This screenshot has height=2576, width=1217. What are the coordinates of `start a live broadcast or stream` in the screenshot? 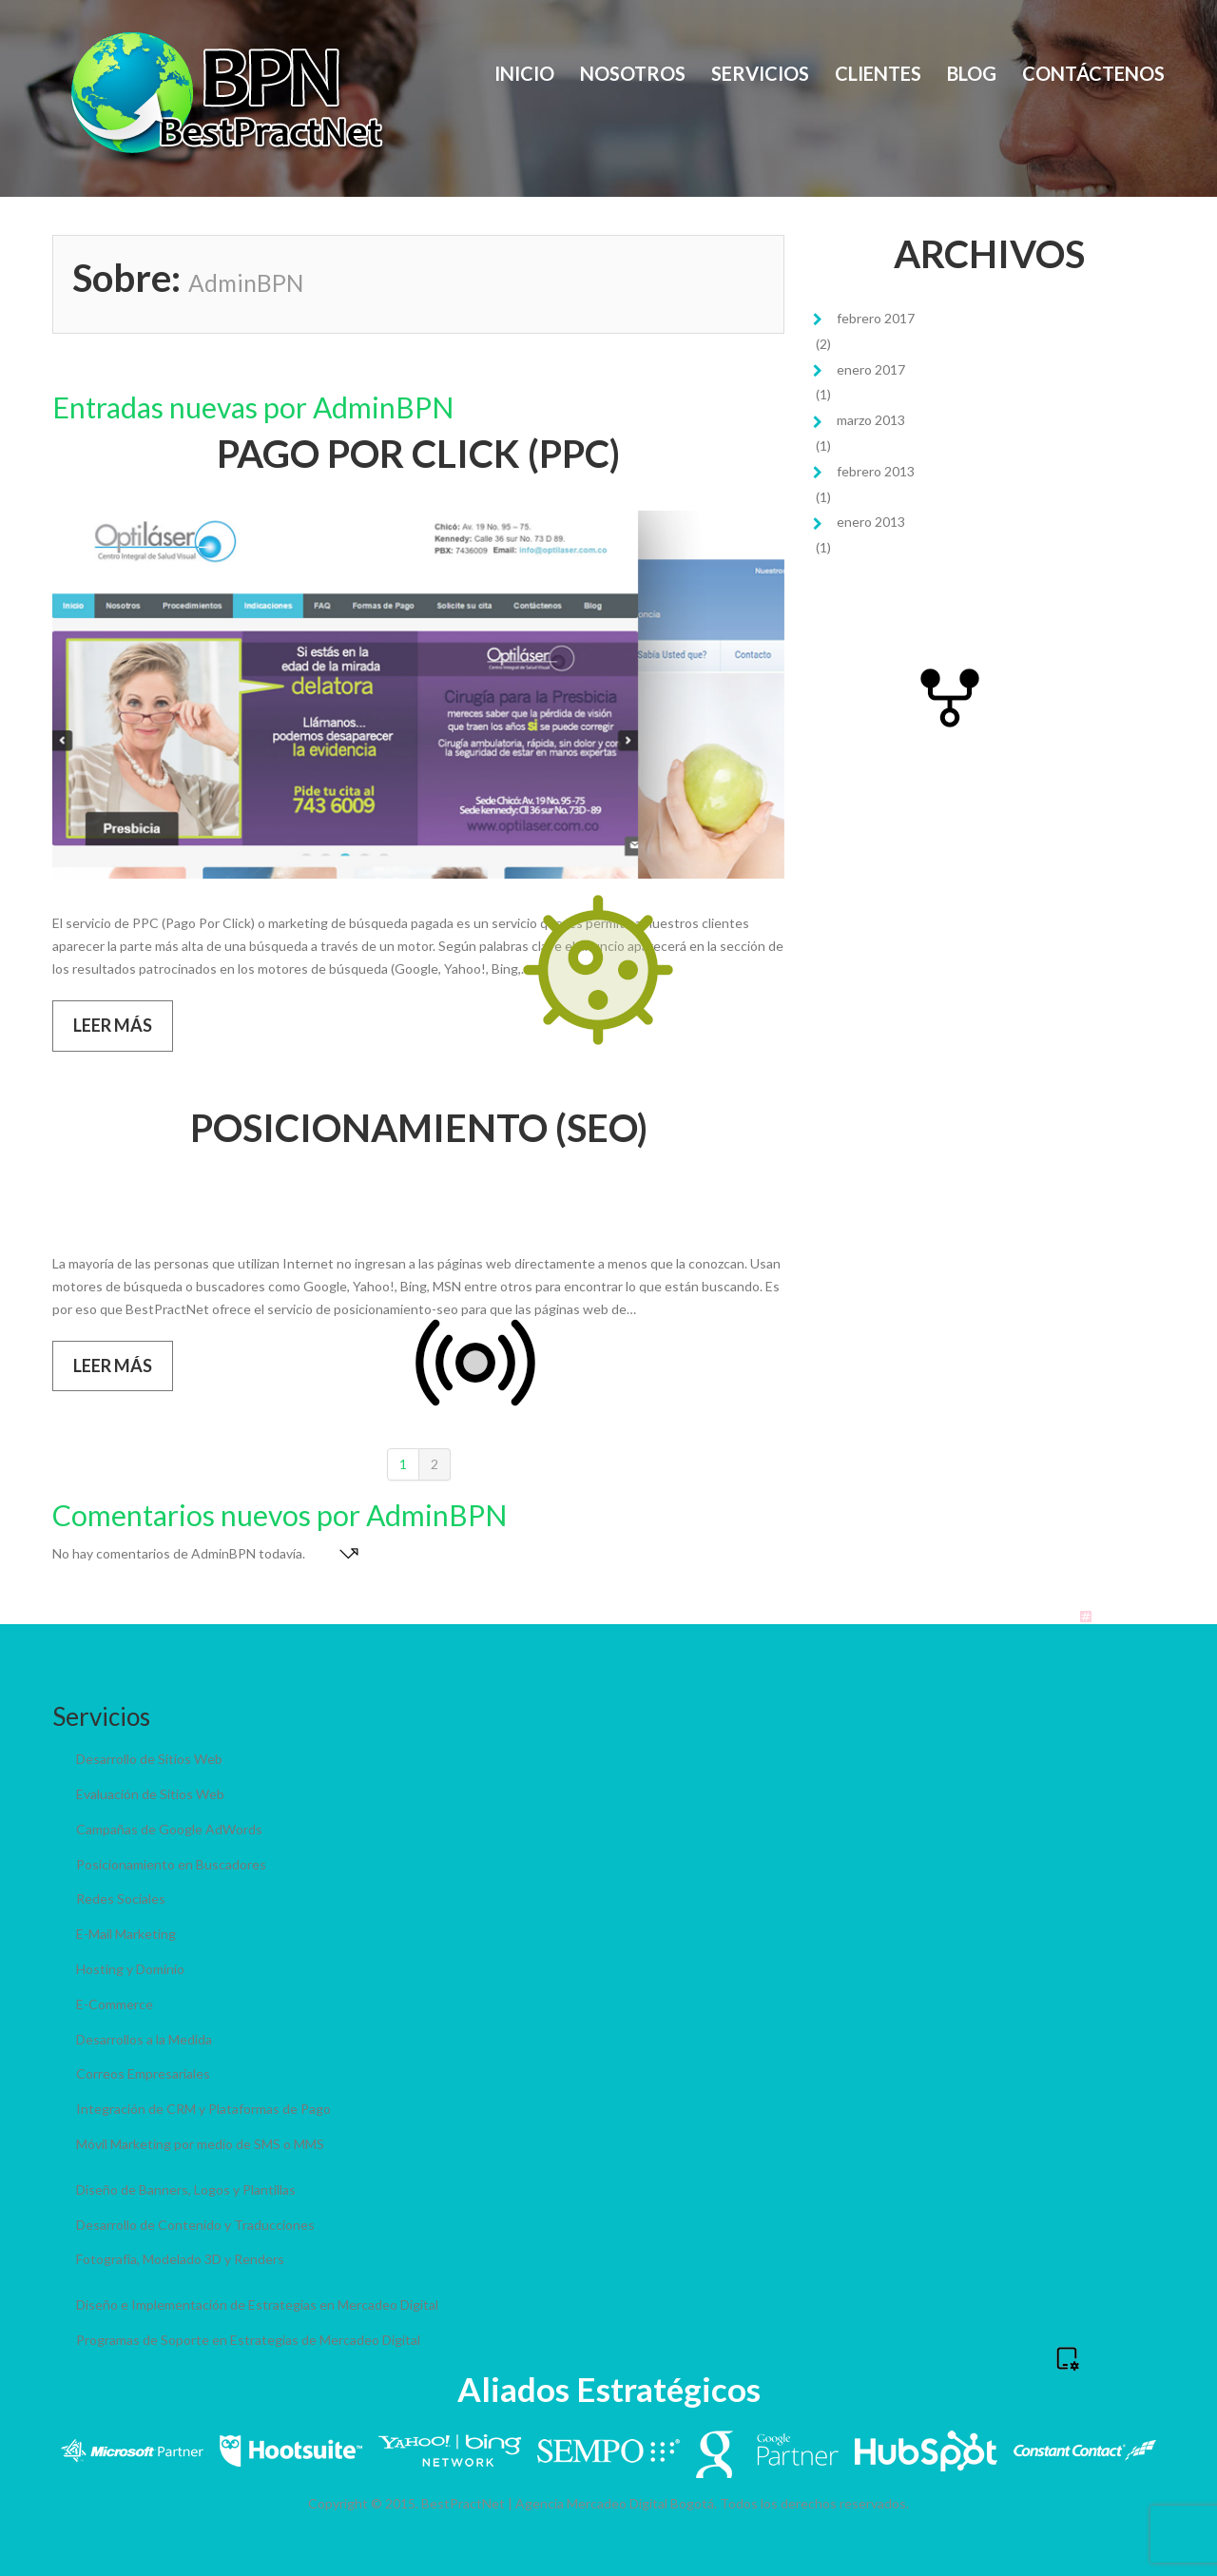 It's located at (475, 1363).